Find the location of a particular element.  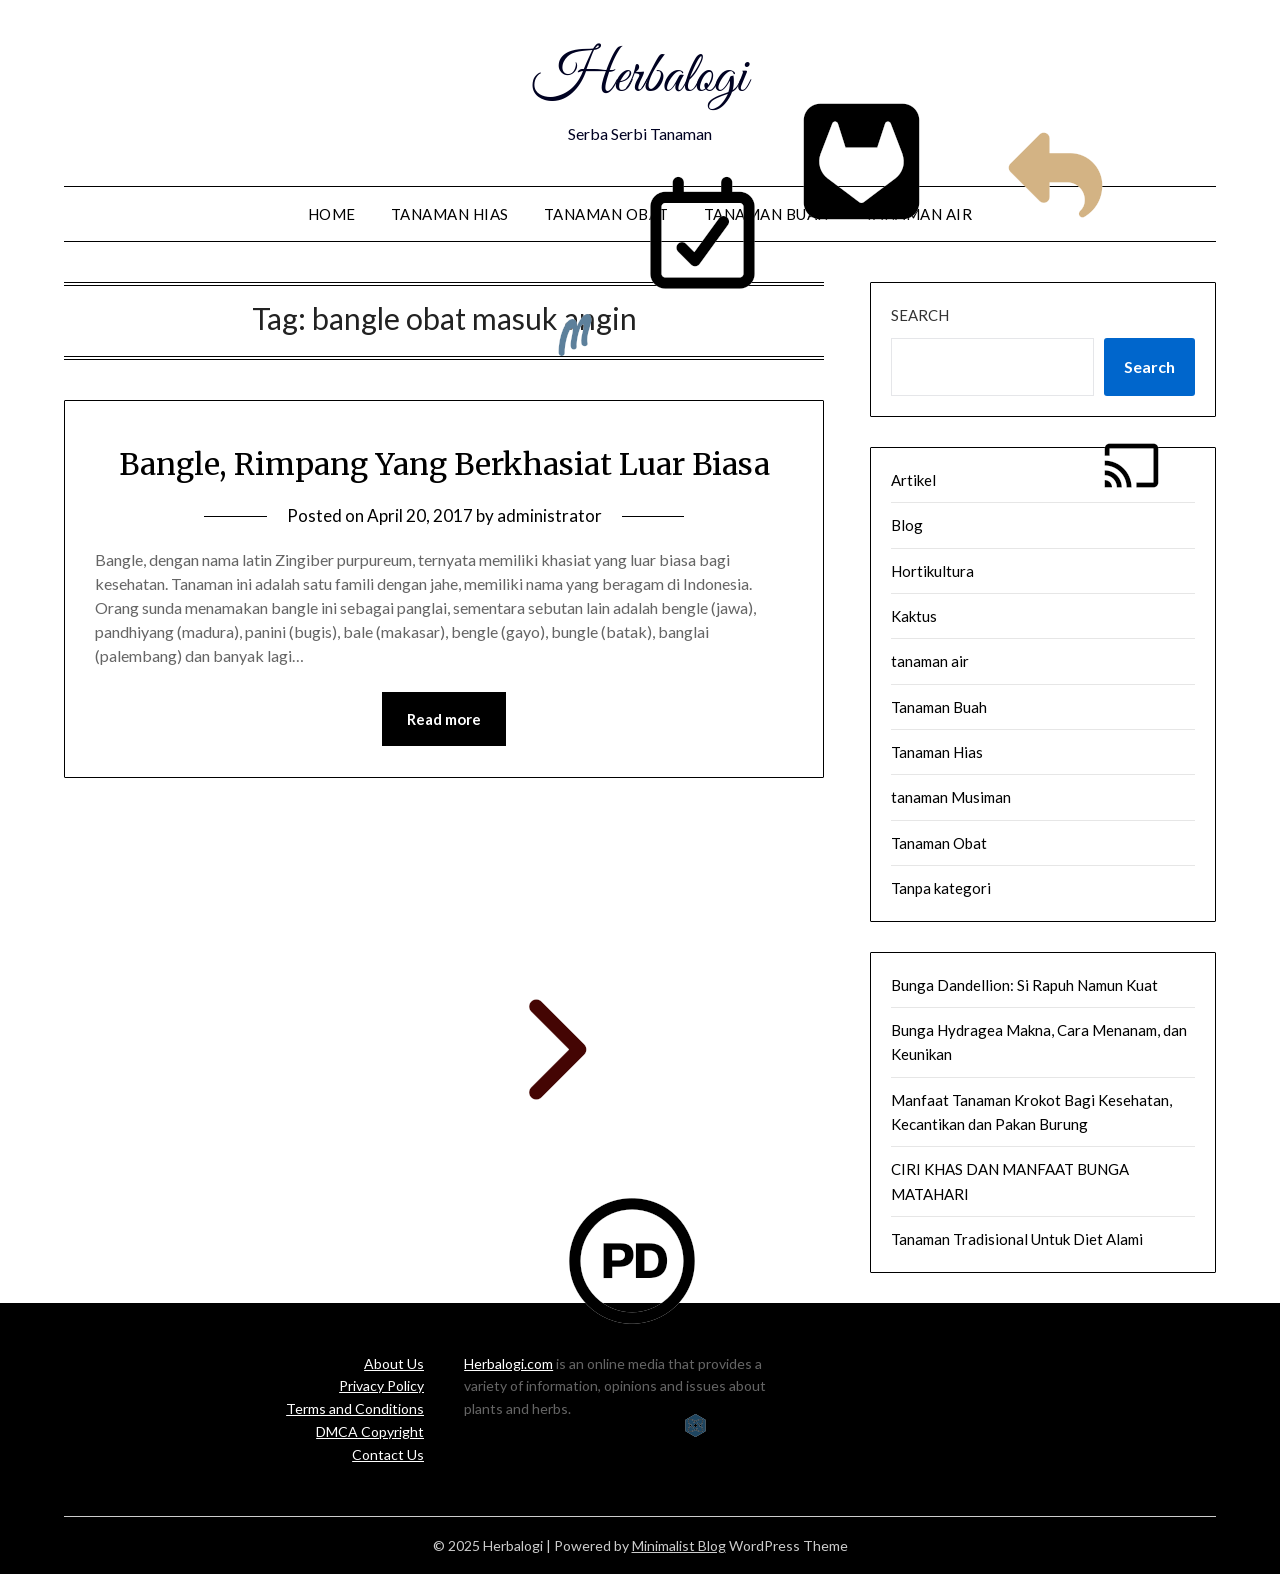

confirm or complete a scheduled event is located at coordinates (702, 236).